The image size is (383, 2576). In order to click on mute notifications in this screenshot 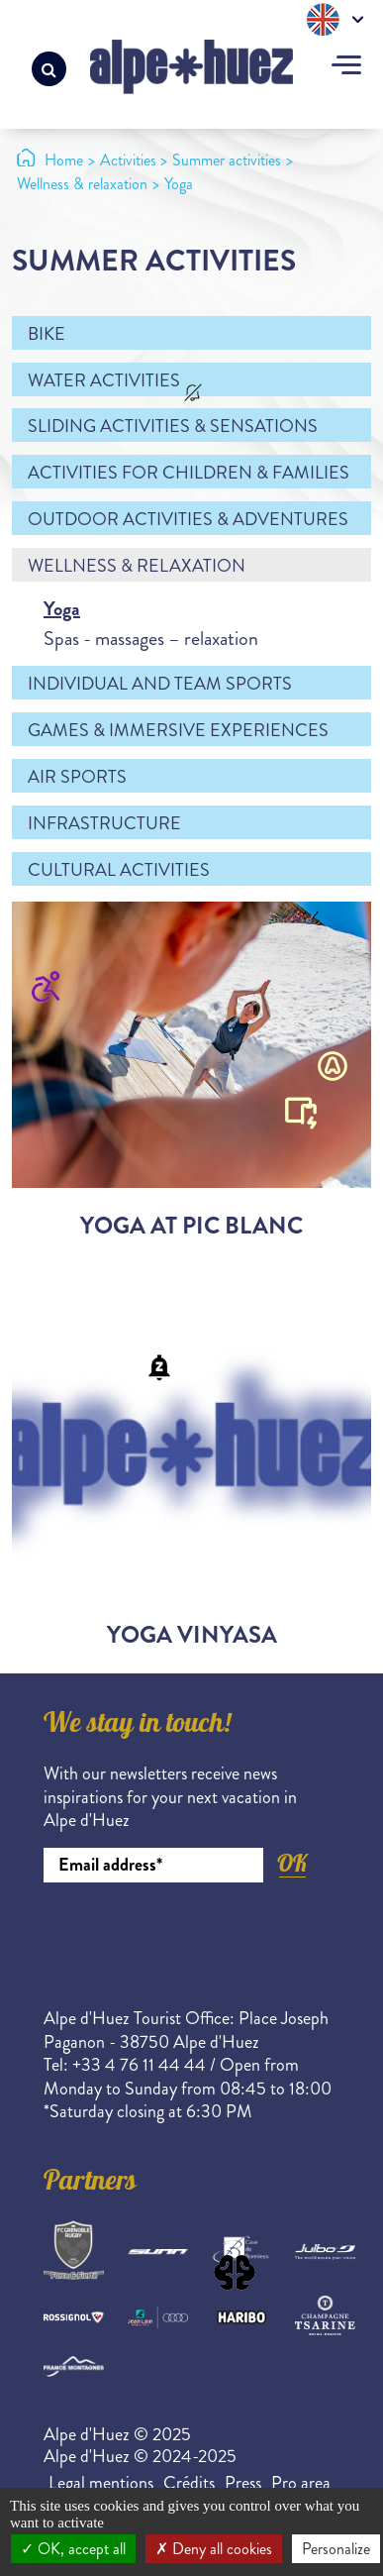, I will do `click(192, 392)`.